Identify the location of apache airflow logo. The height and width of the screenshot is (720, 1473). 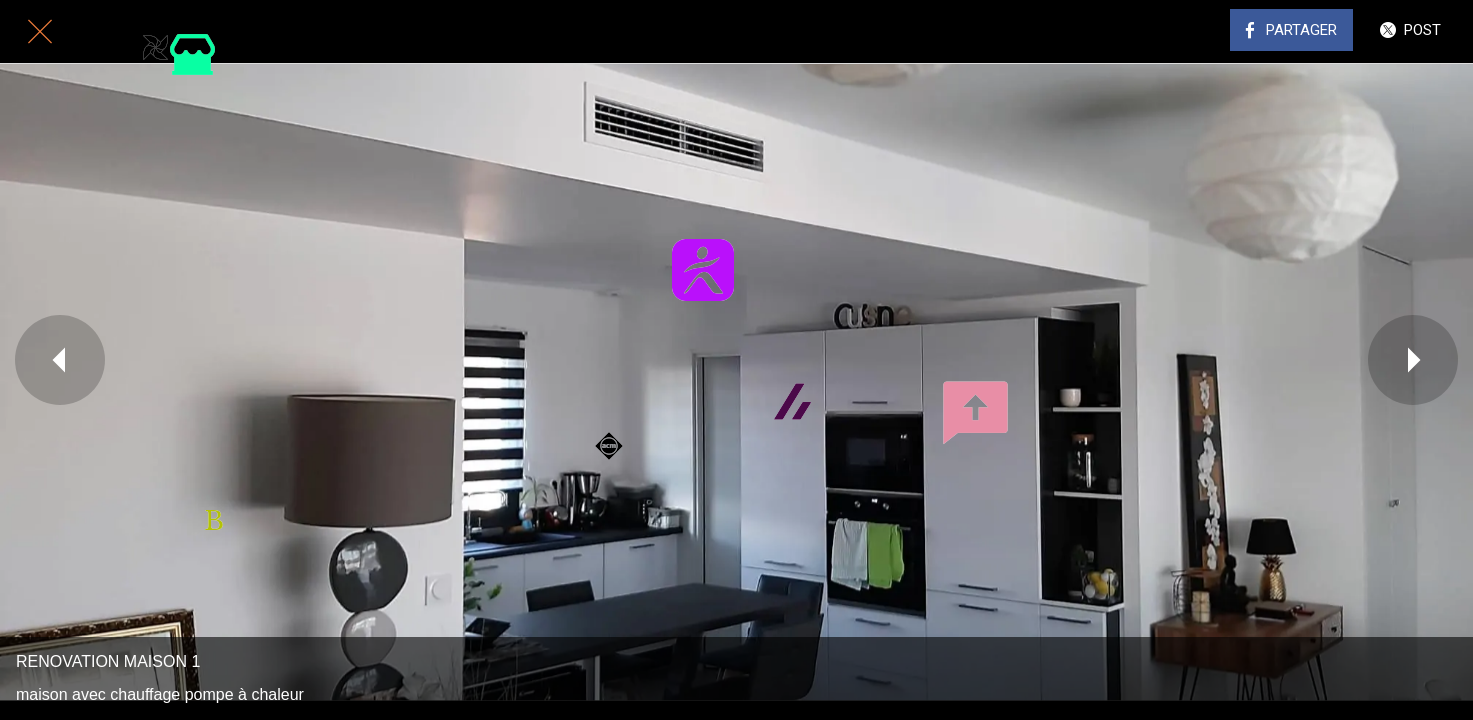
(155, 47).